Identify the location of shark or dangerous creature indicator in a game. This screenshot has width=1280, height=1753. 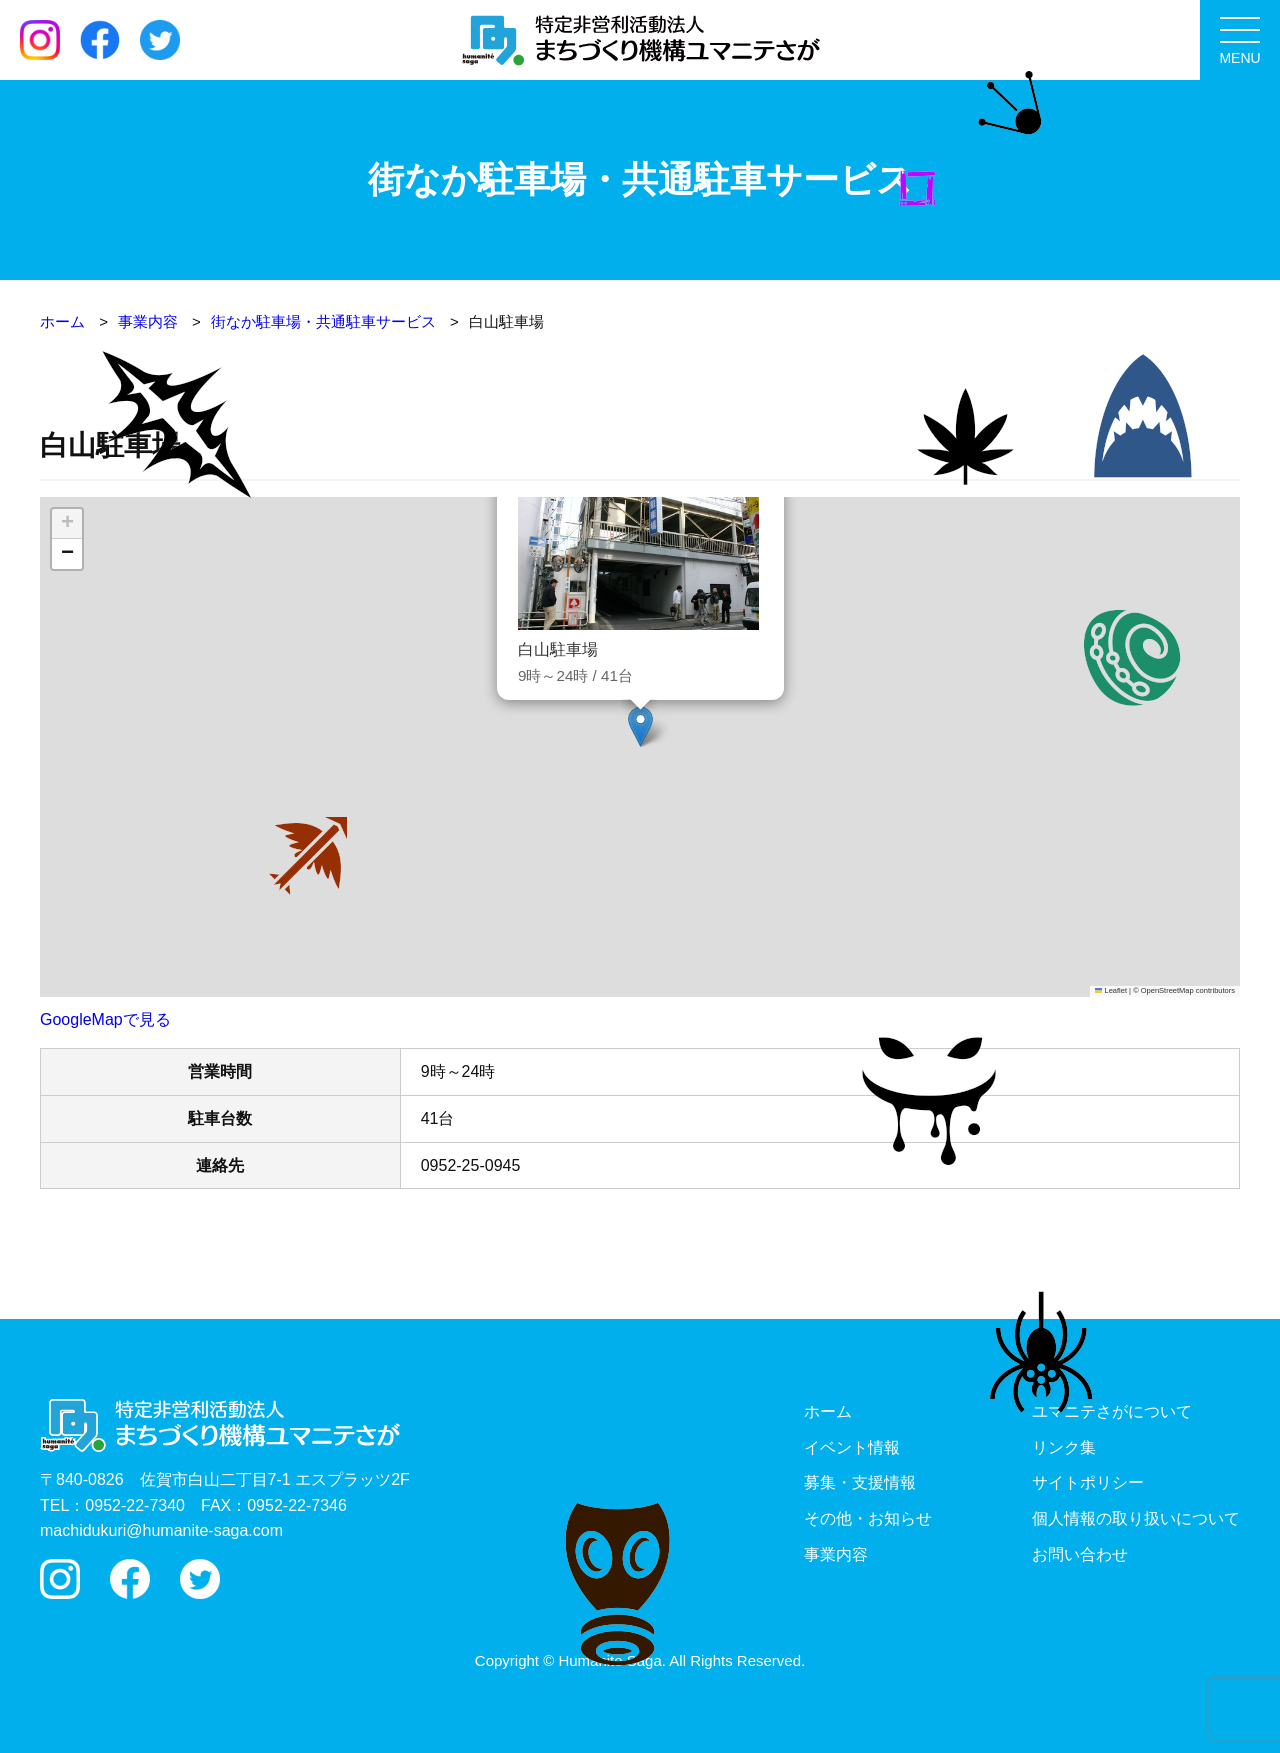
(1142, 415).